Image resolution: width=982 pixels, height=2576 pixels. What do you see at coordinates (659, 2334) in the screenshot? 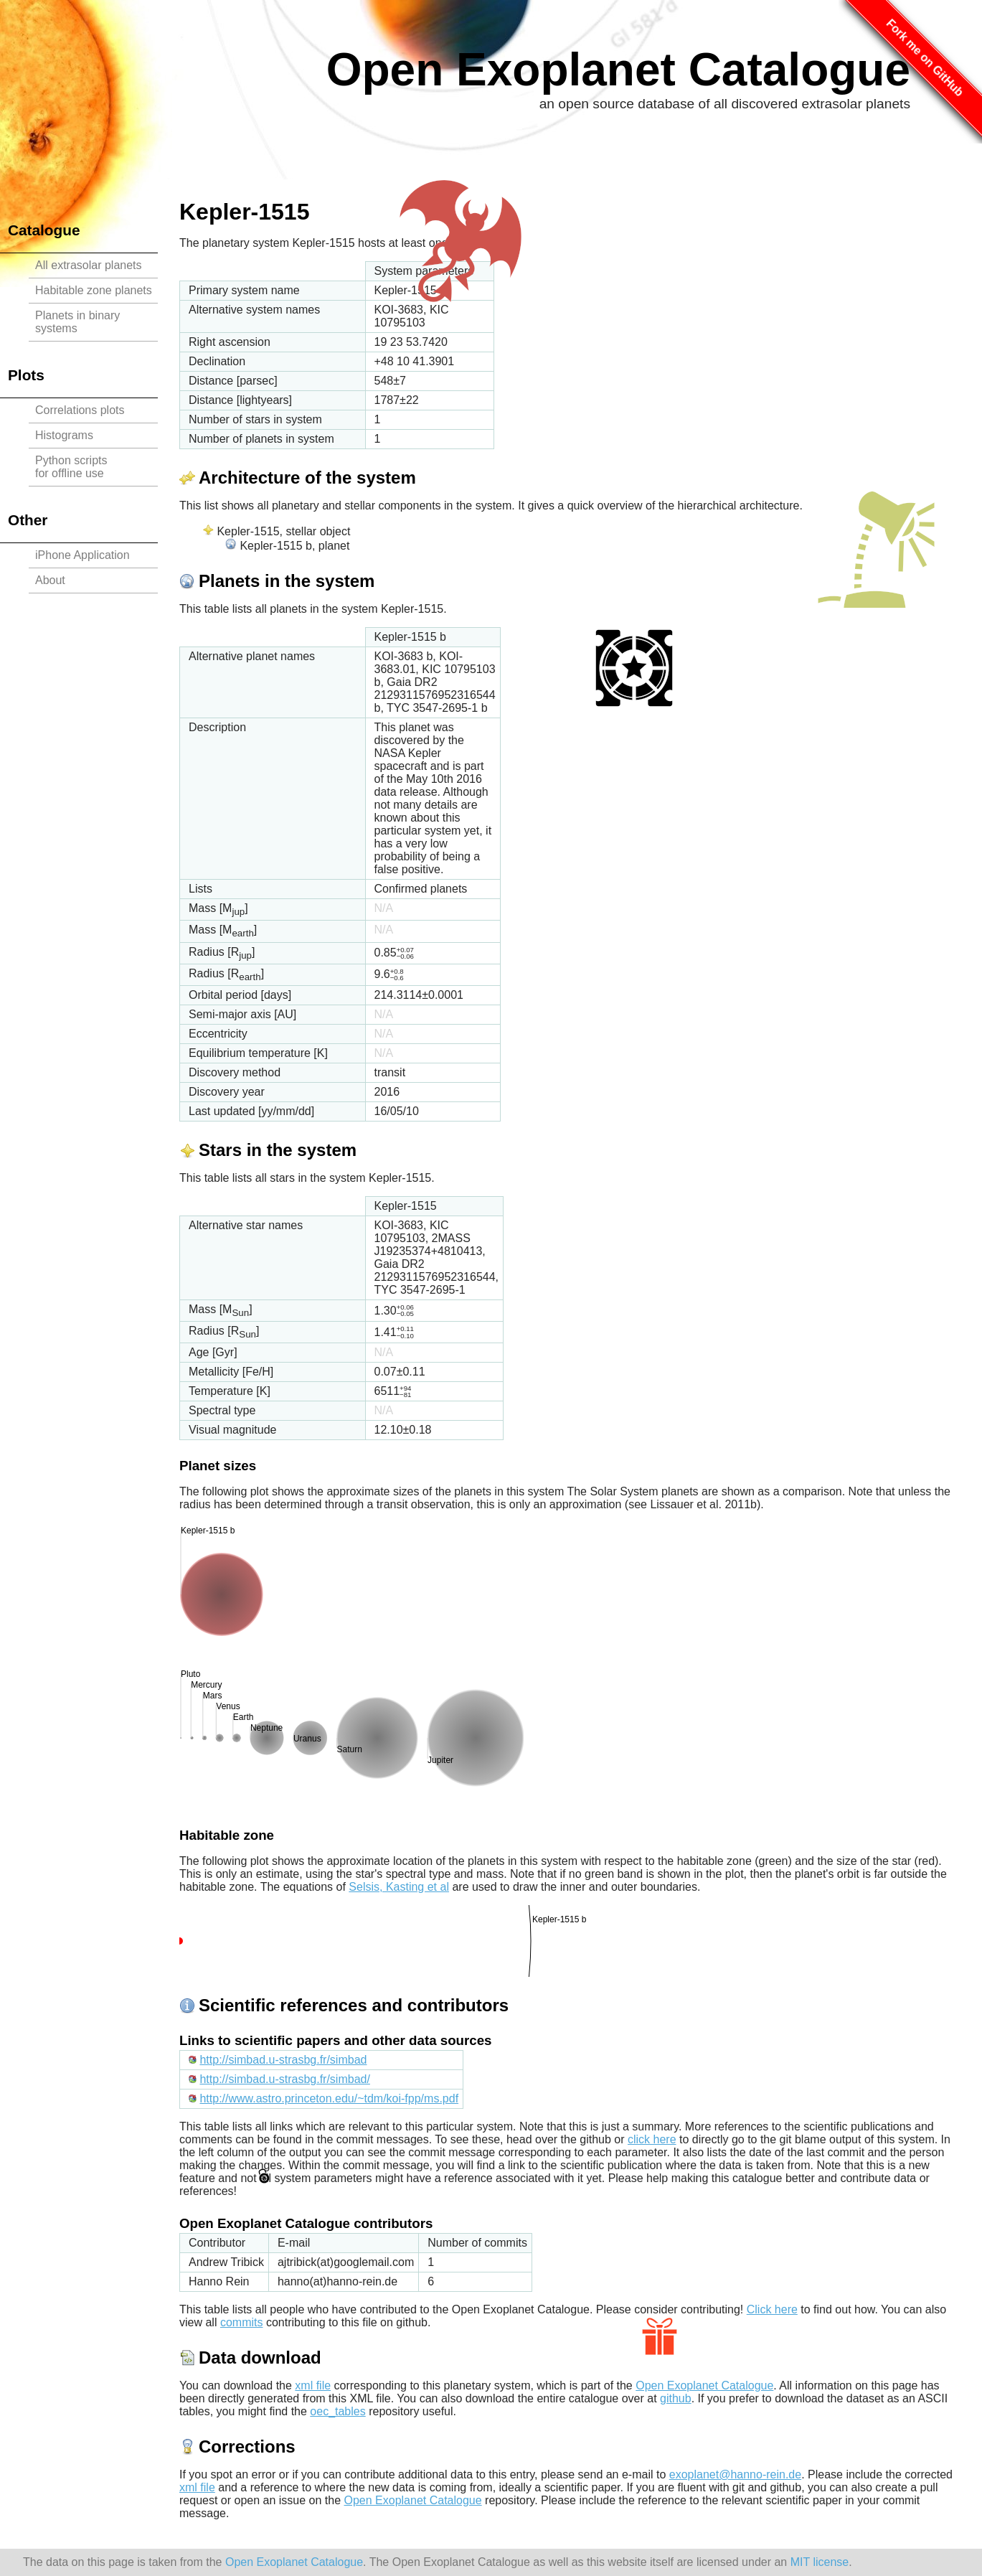
I see `view your gifts or rewards` at bounding box center [659, 2334].